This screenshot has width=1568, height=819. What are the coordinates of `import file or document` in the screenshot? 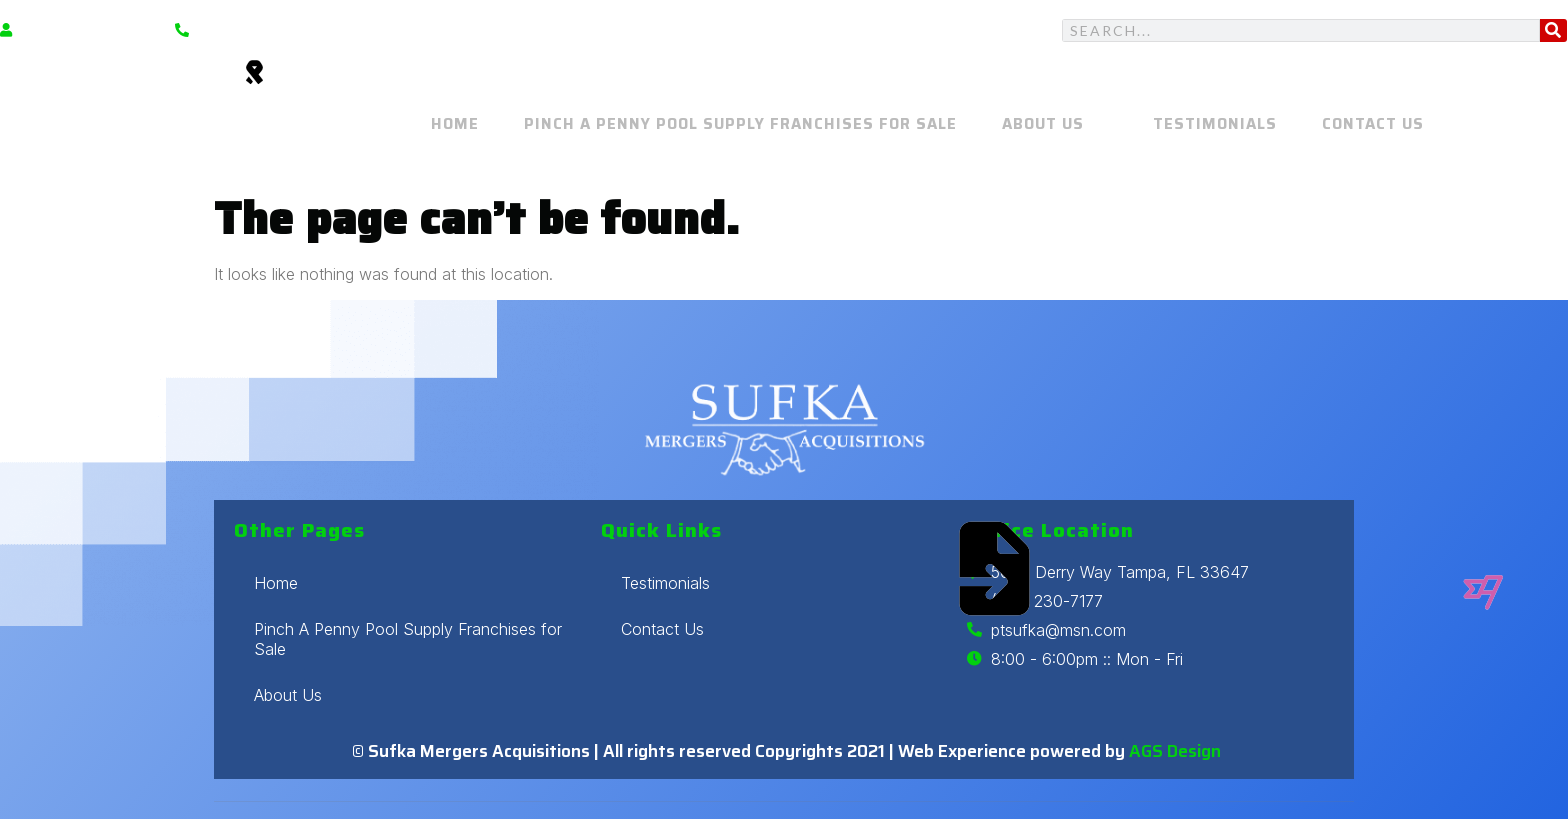 It's located at (994, 568).